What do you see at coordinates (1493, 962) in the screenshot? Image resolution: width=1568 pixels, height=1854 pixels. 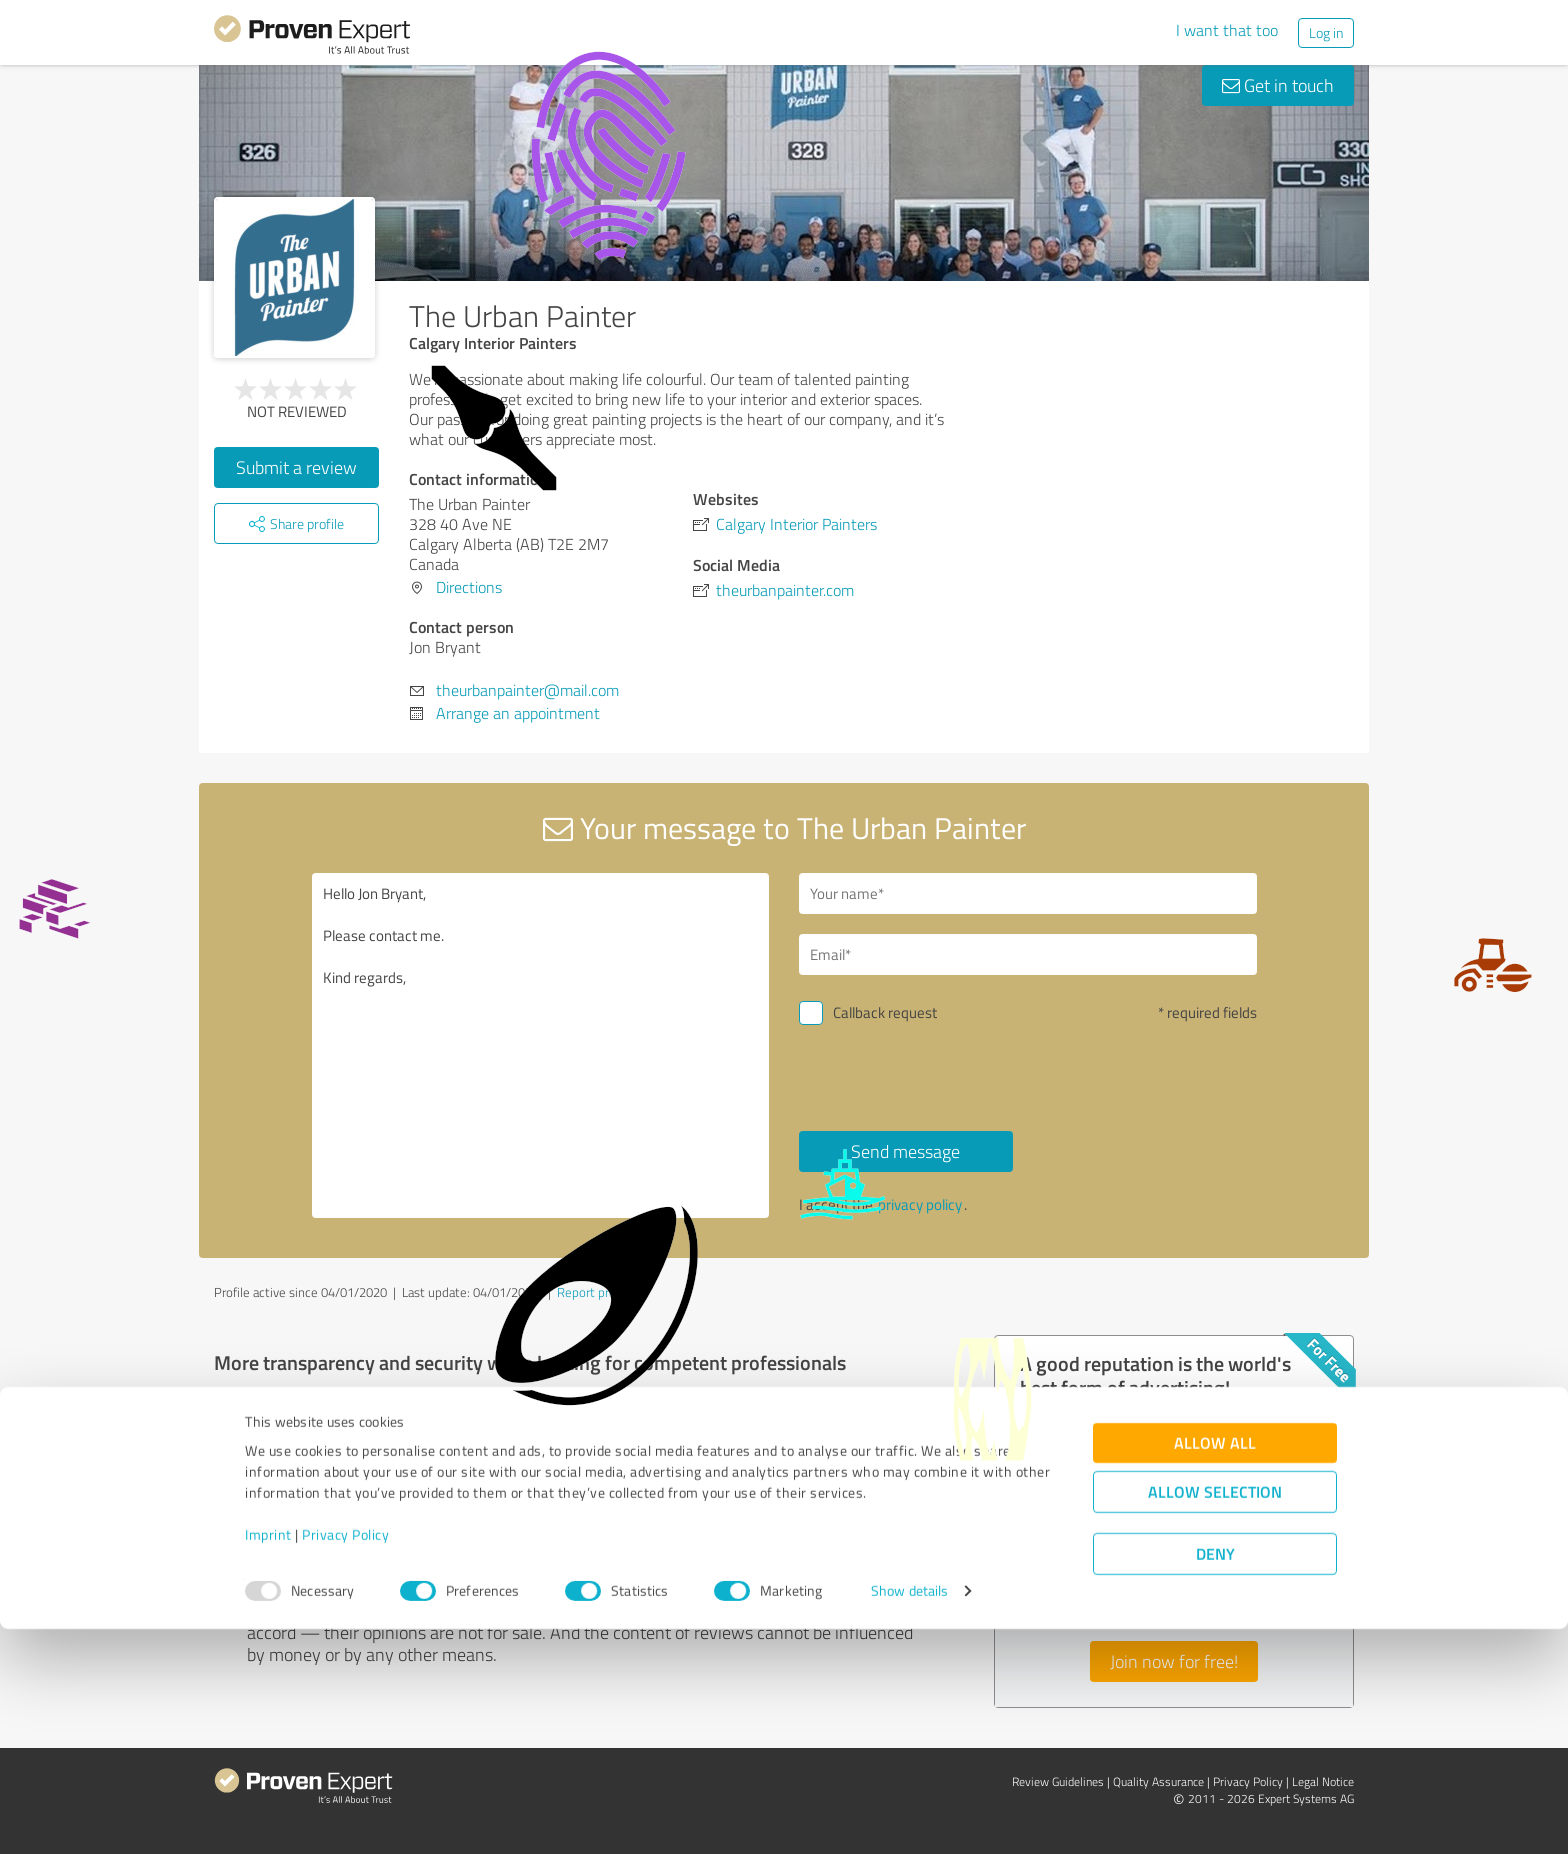 I see `construction or road building category` at bounding box center [1493, 962].